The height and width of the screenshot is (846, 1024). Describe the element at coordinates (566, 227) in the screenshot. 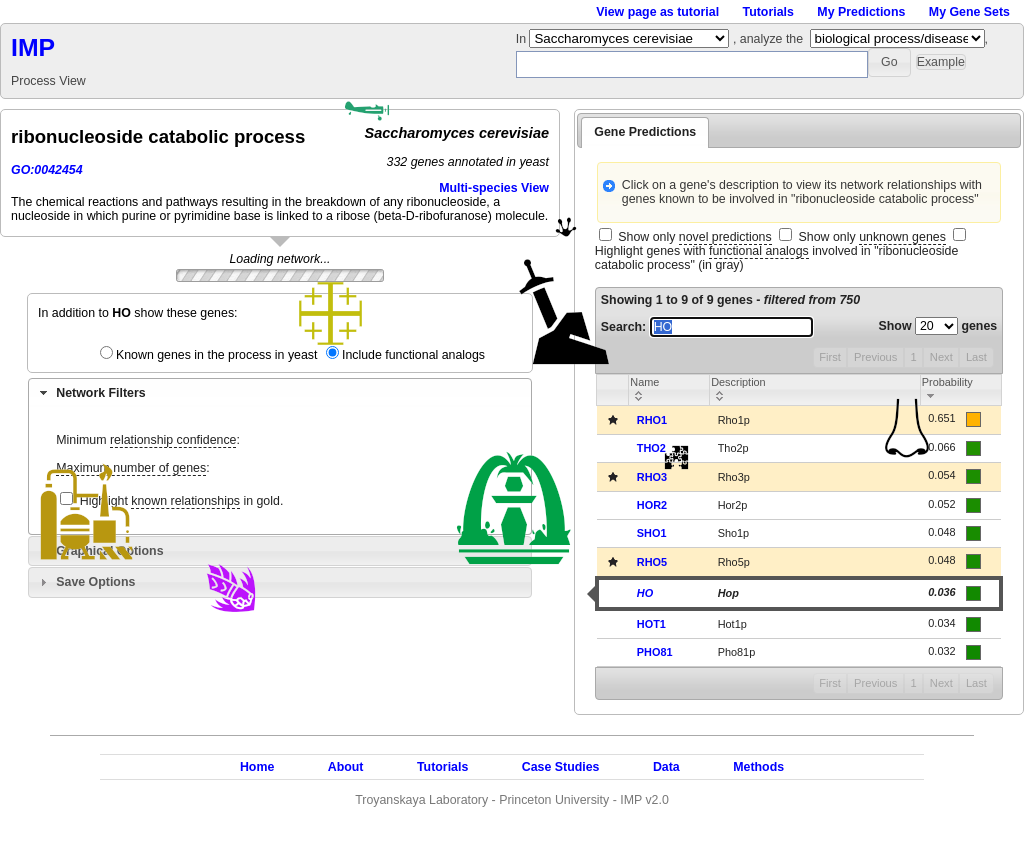

I see `amphibian or frog-related game element` at that location.